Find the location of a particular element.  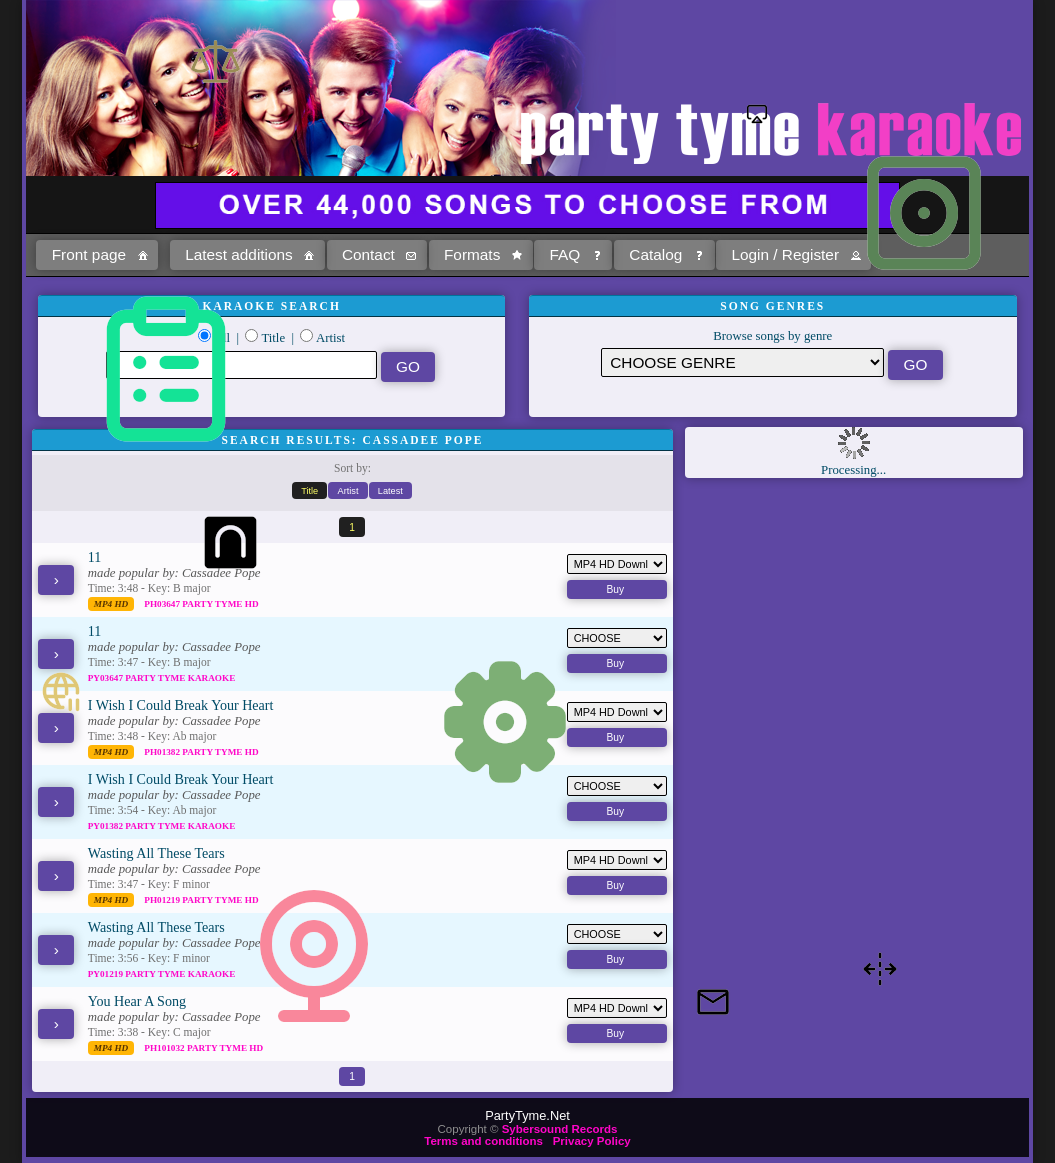

pause global sync or updates is located at coordinates (61, 691).